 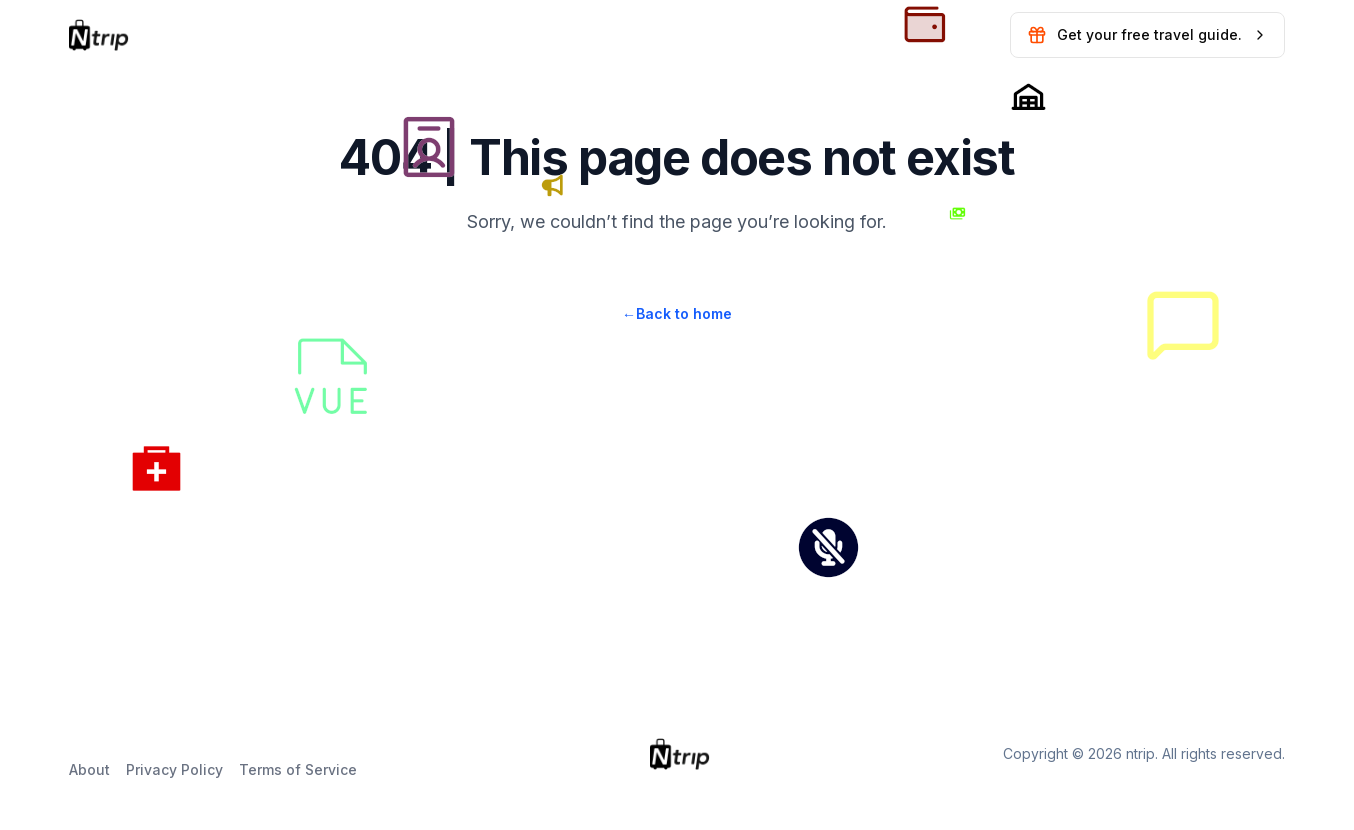 I want to click on view user profile or identity information, so click(x=429, y=147).